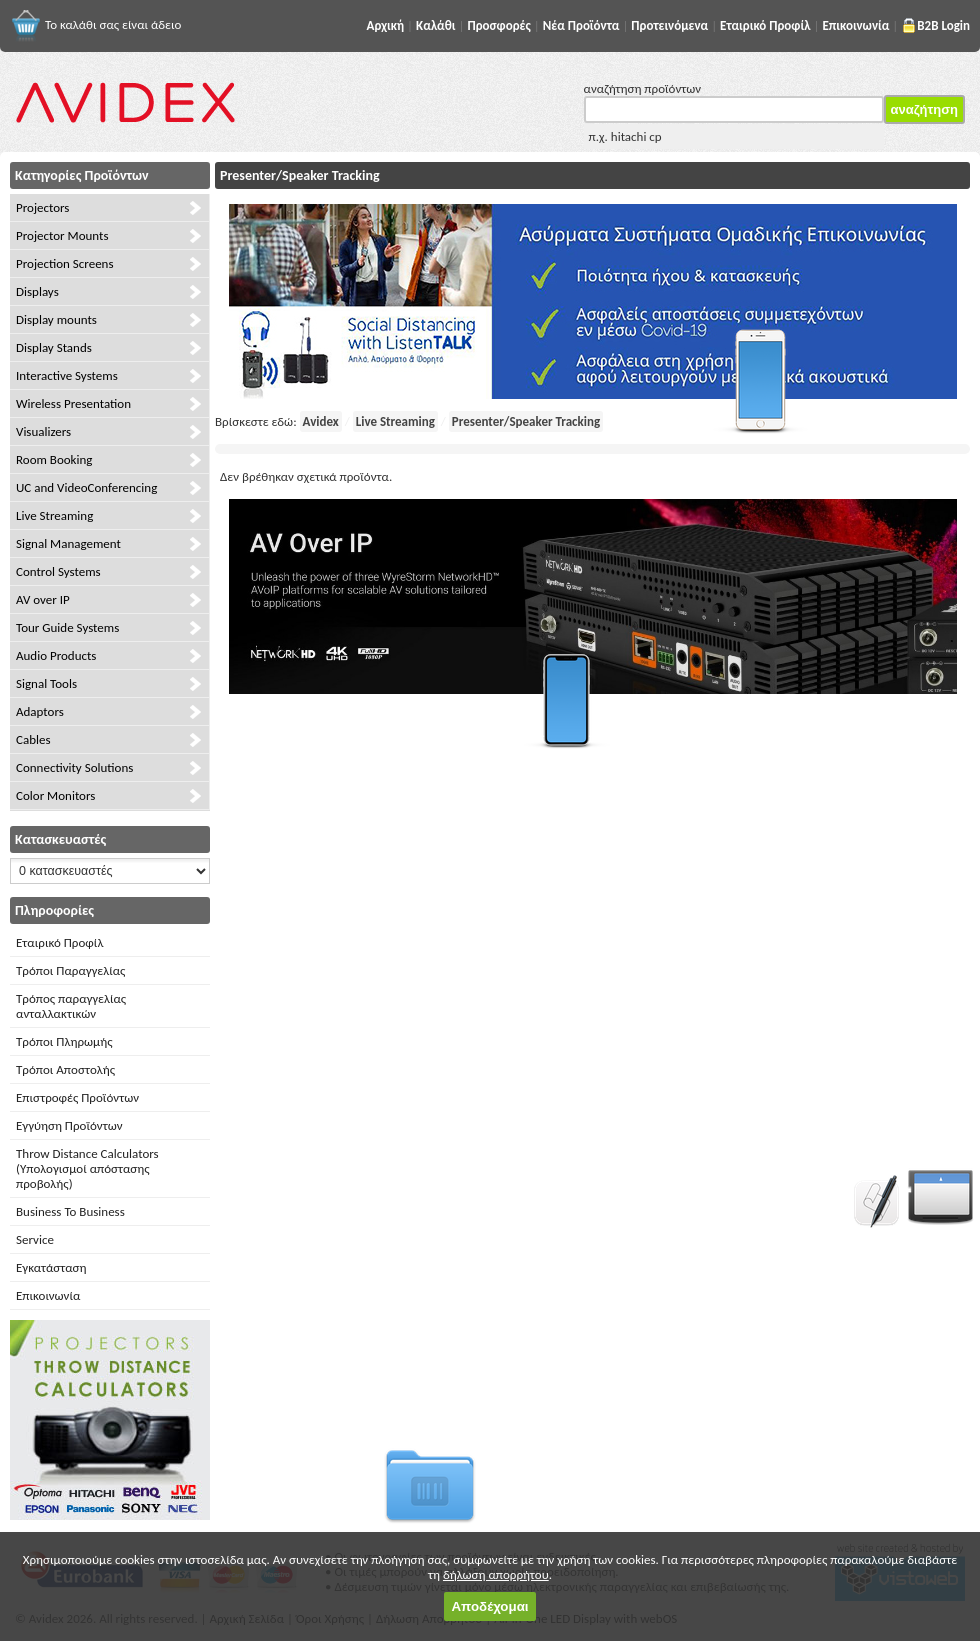 Image resolution: width=980 pixels, height=1641 pixels. I want to click on manage connected iPhone device, so click(760, 381).